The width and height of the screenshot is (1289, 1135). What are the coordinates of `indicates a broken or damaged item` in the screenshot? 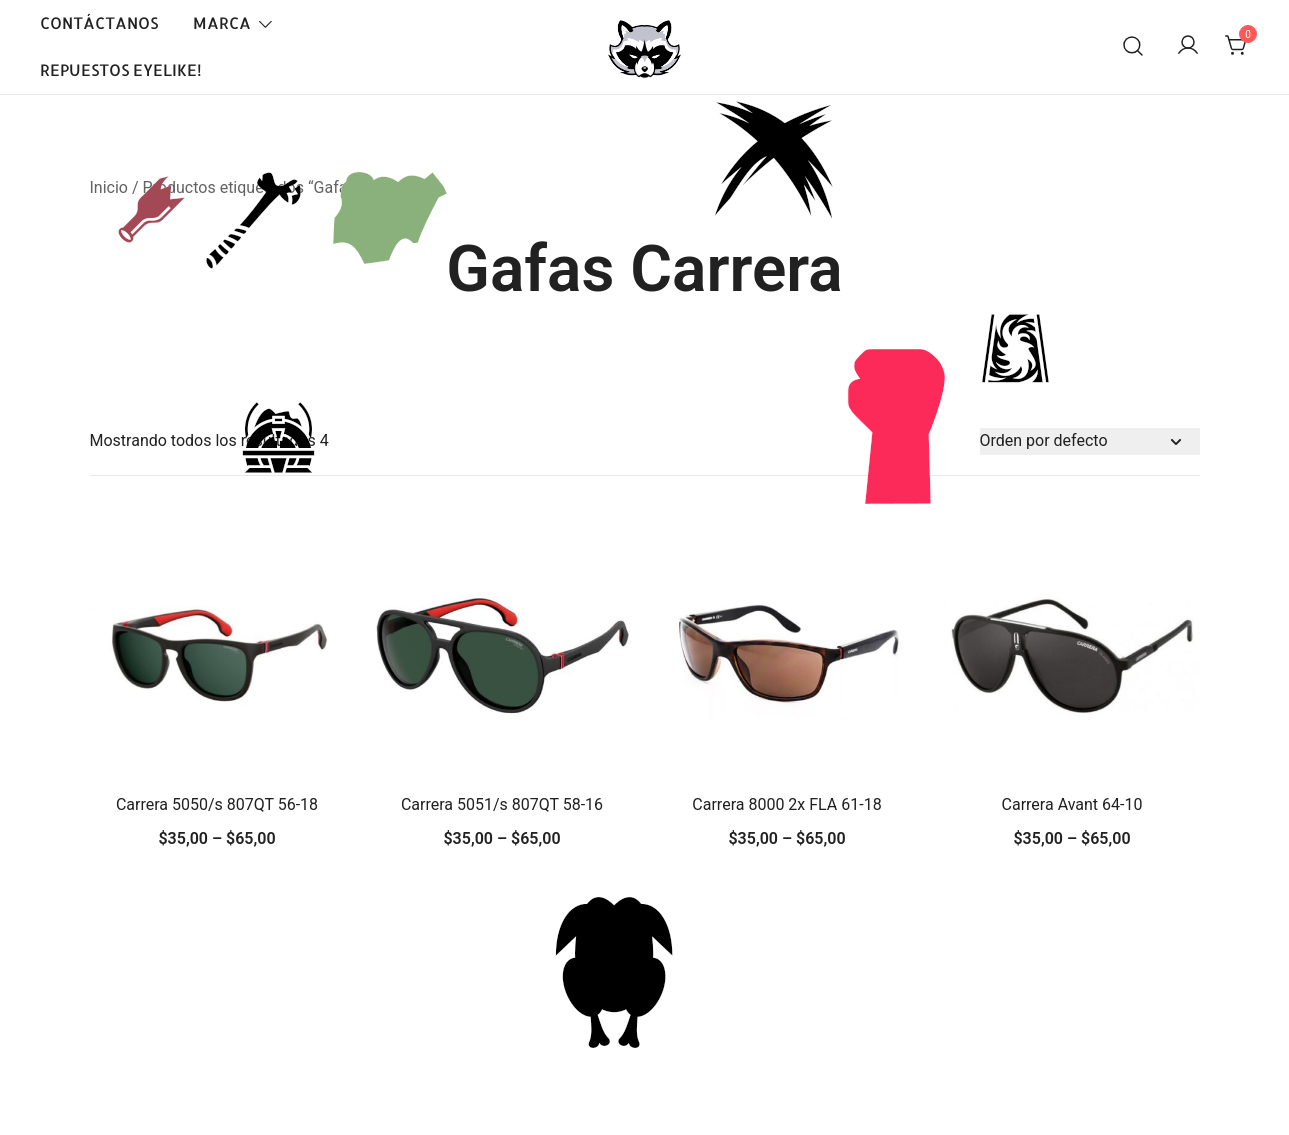 It's located at (151, 210).